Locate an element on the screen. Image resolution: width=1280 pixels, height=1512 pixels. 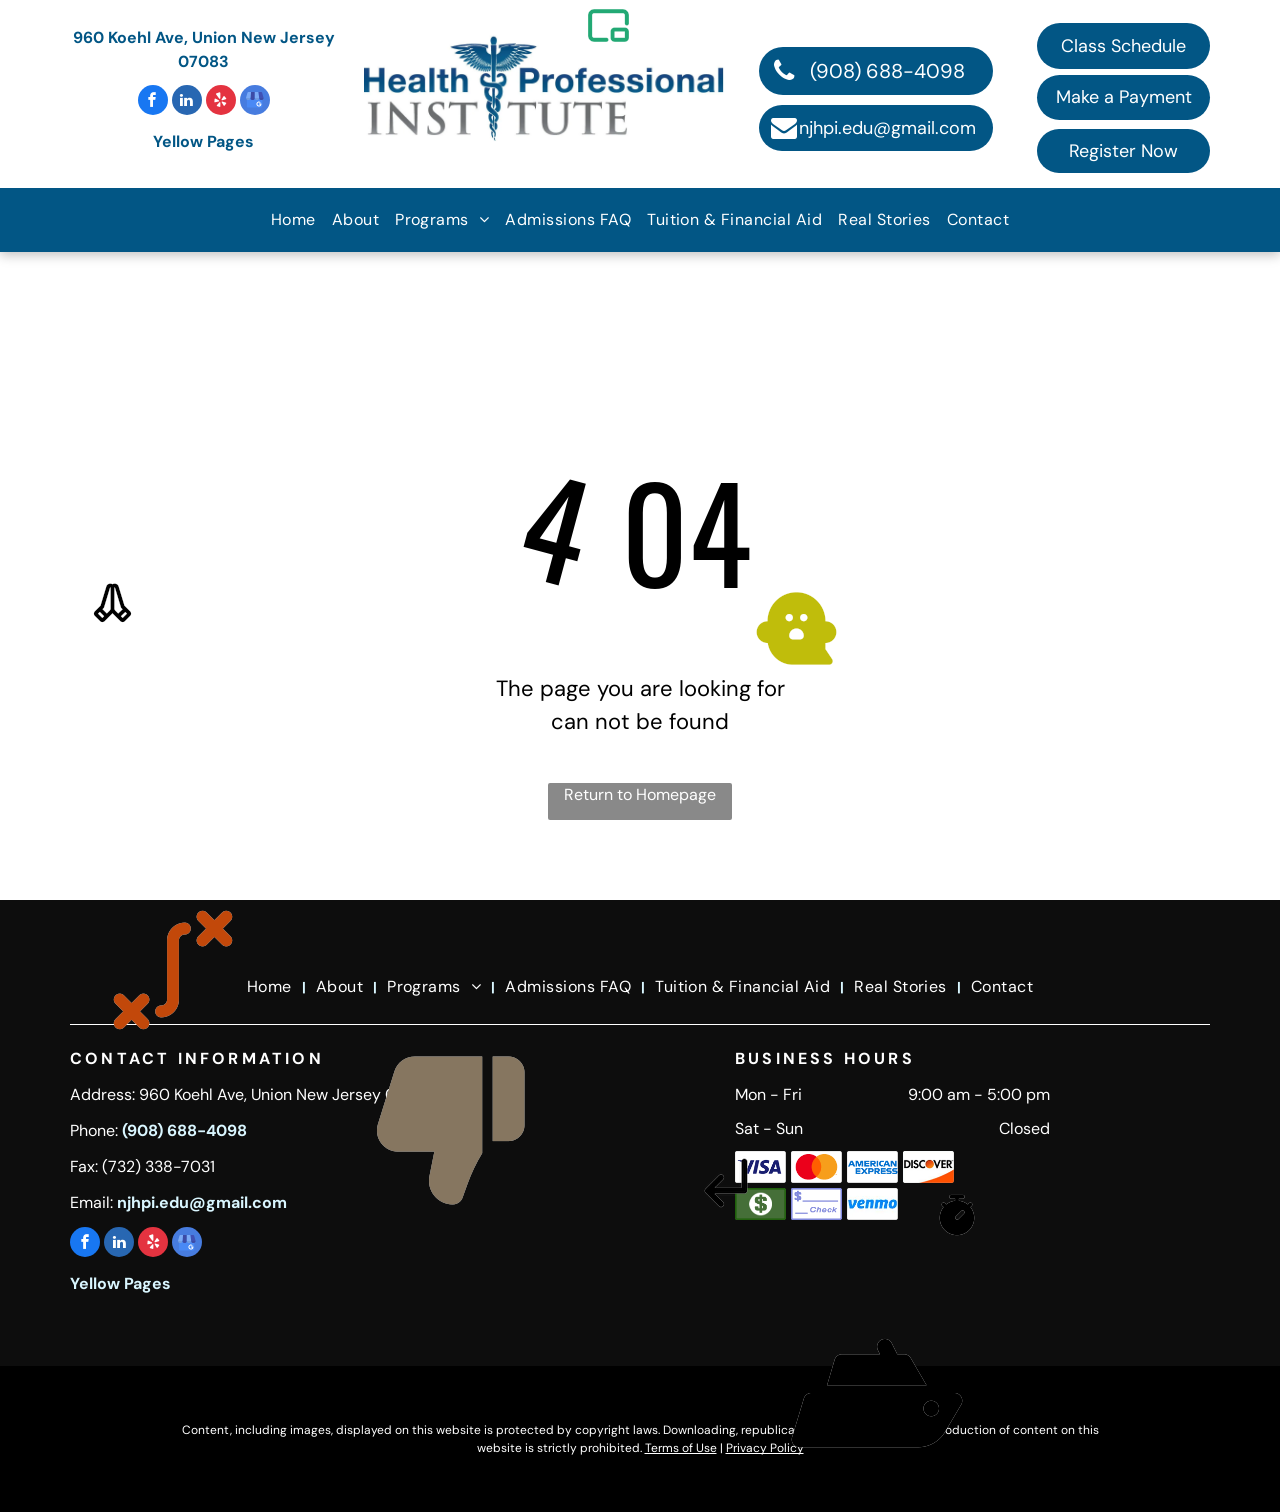
start a timer or countdown is located at coordinates (957, 1216).